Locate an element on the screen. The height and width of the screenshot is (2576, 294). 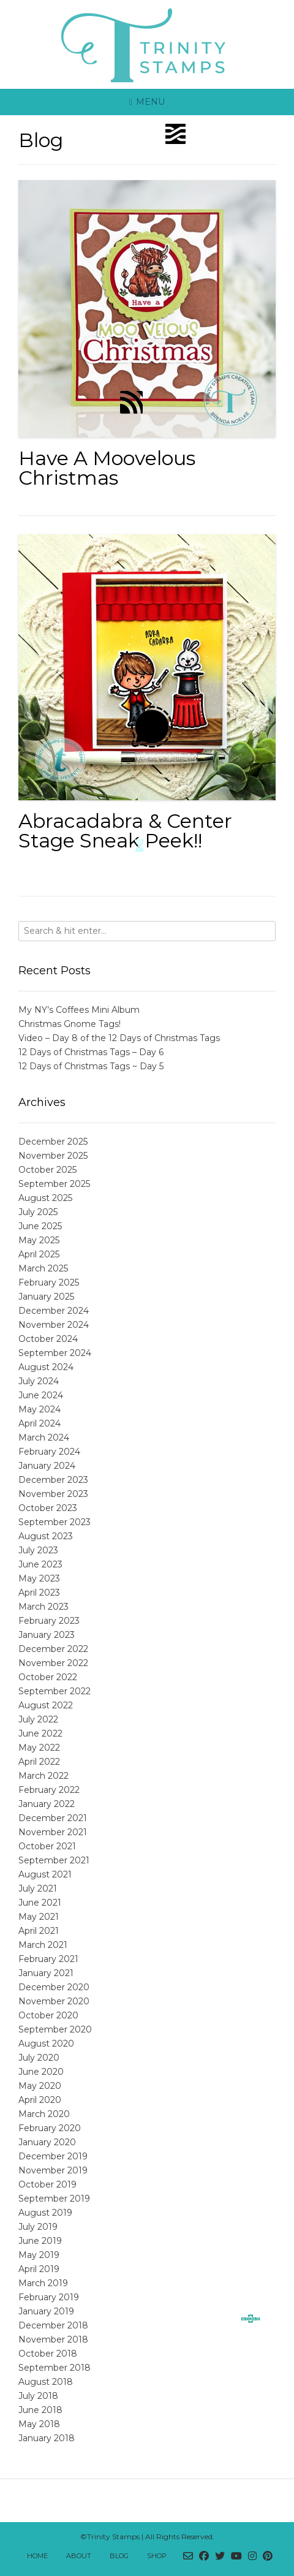
stimulus javascript framework logo is located at coordinates (175, 134).